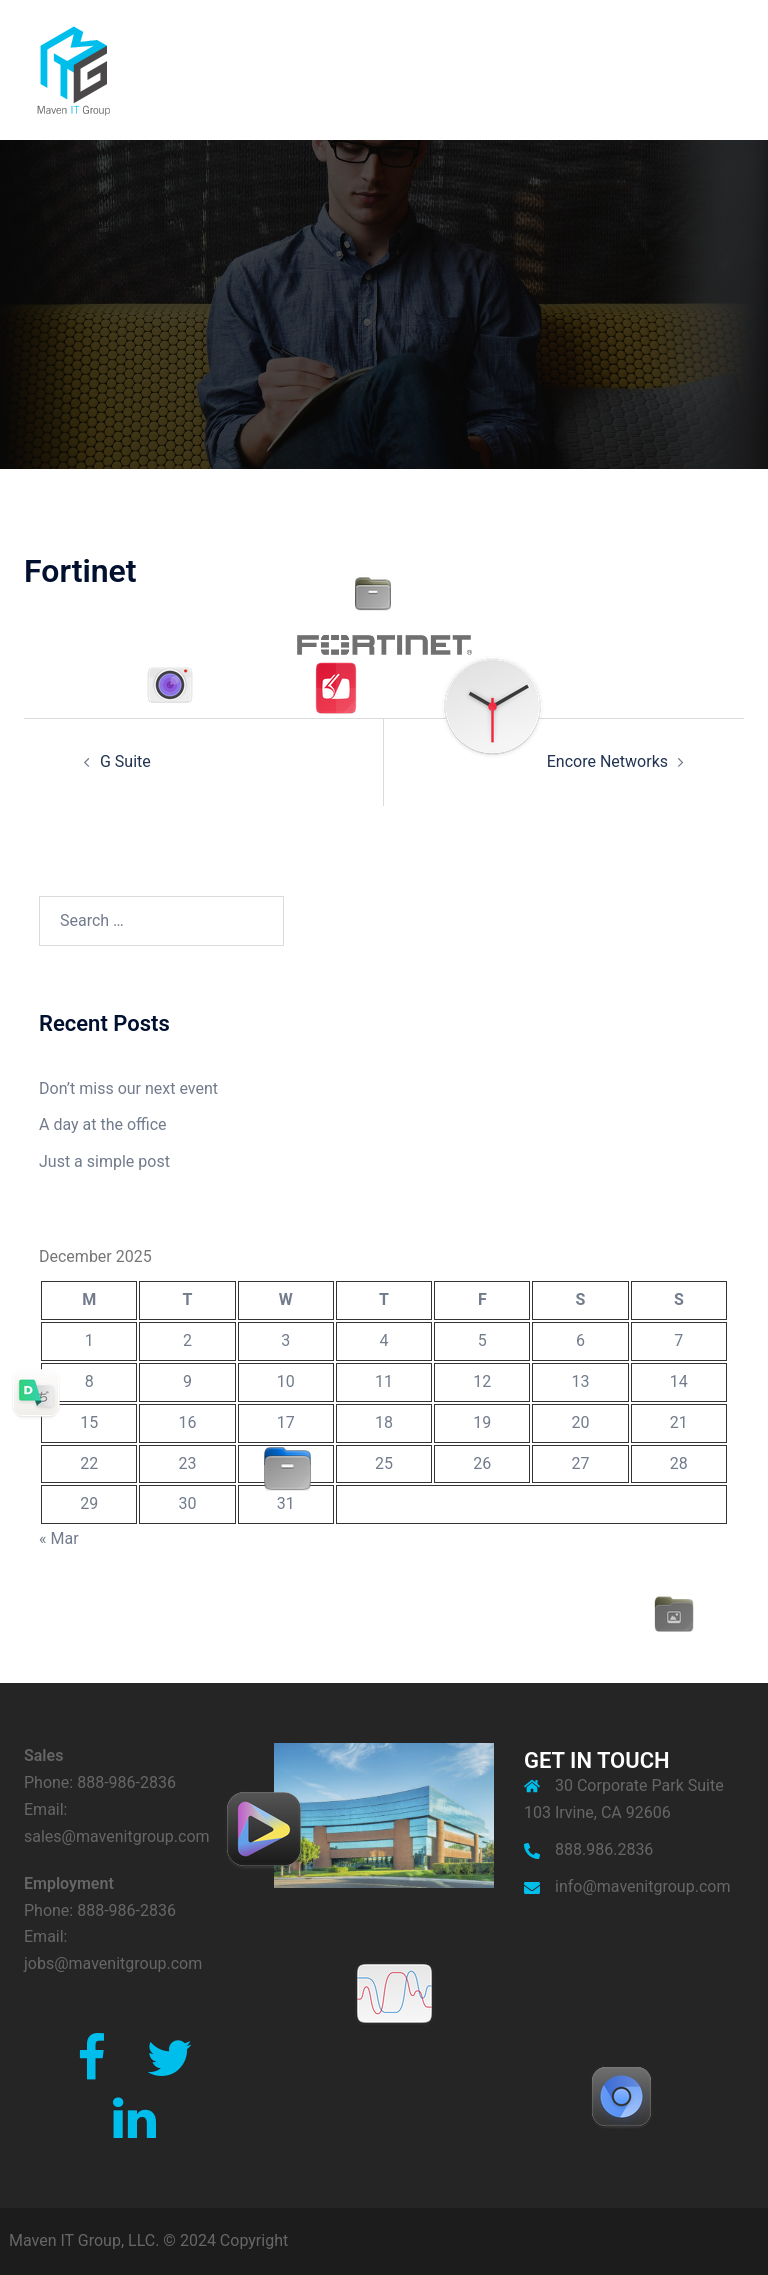  Describe the element at coordinates (621, 2096) in the screenshot. I see `launch thorium browser` at that location.